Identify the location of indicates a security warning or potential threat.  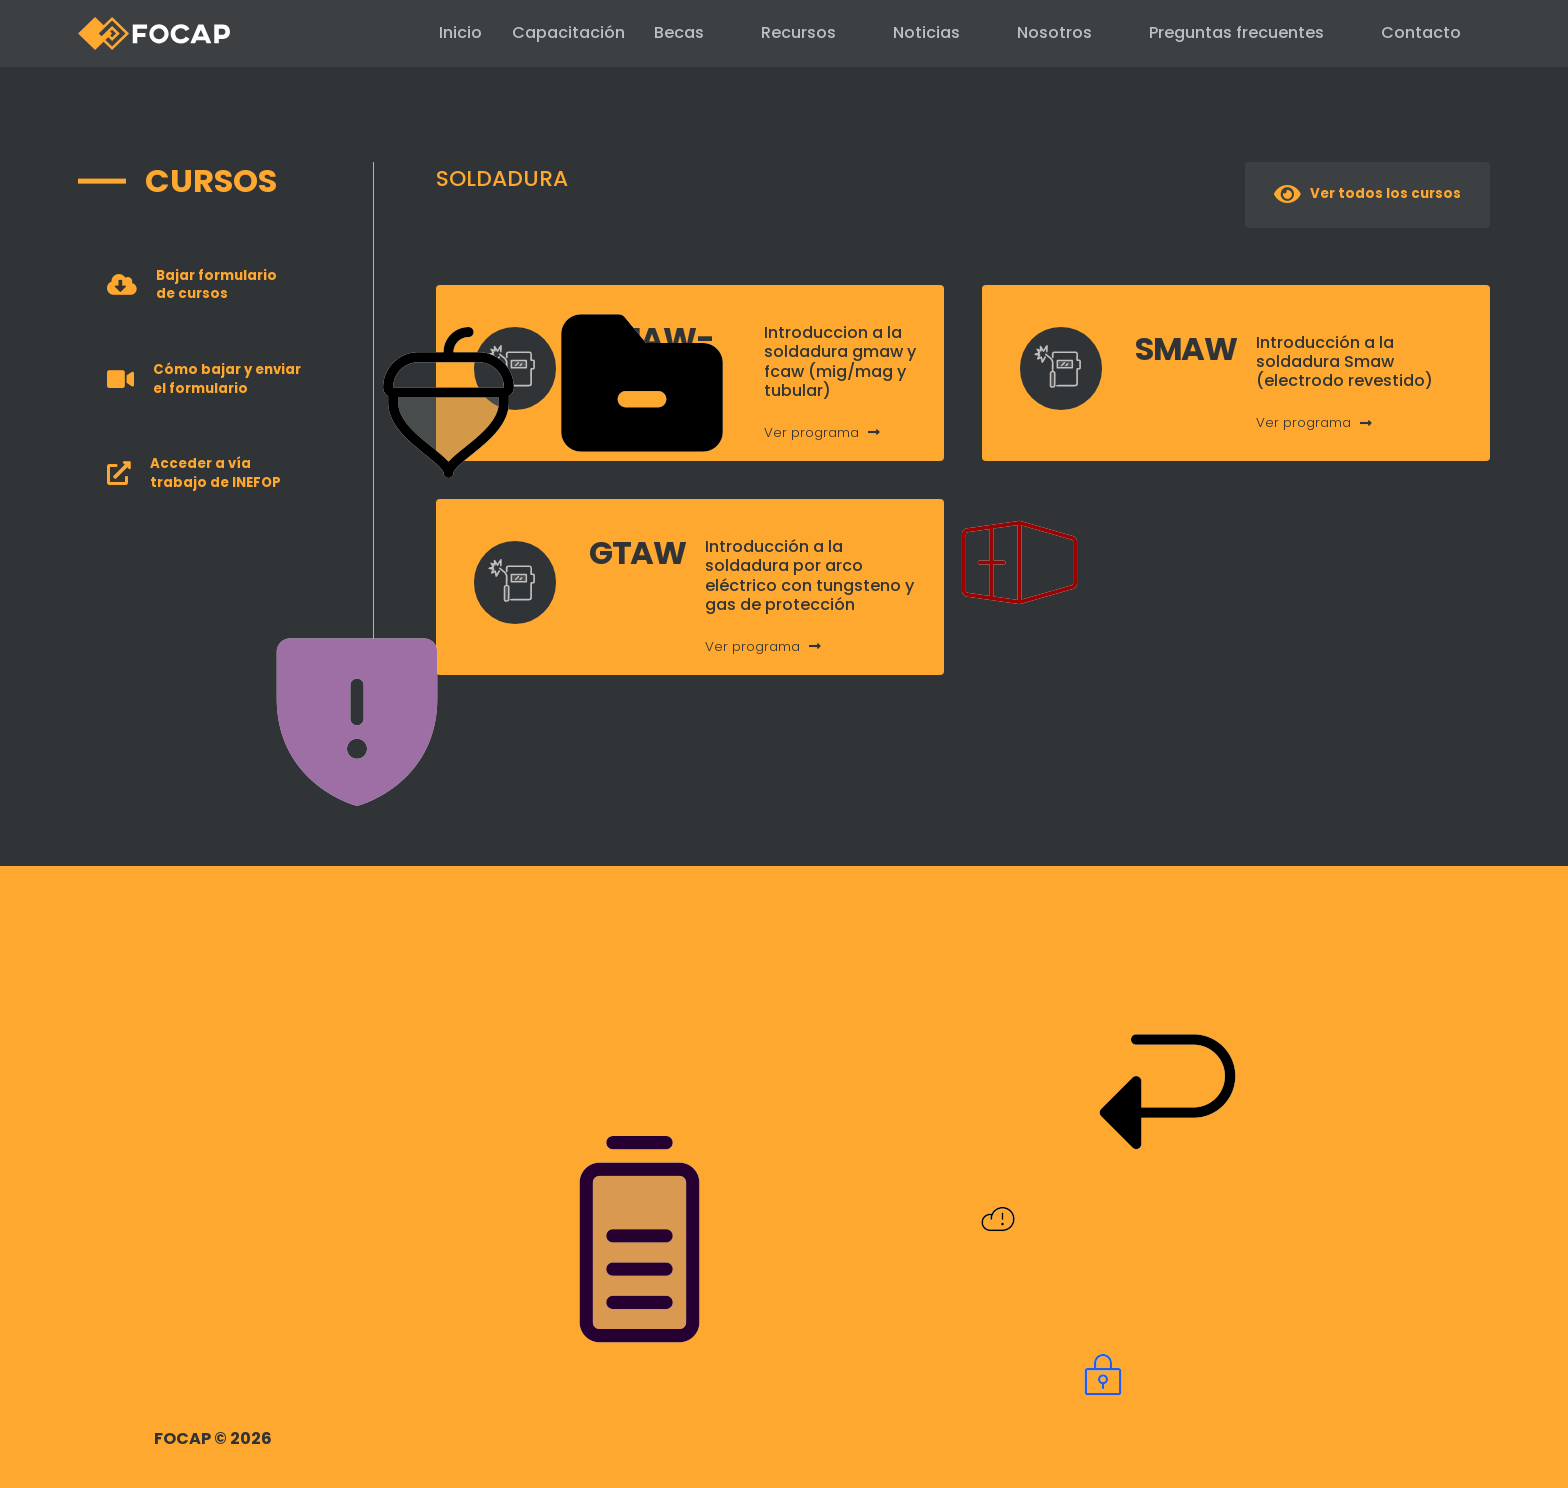
(357, 712).